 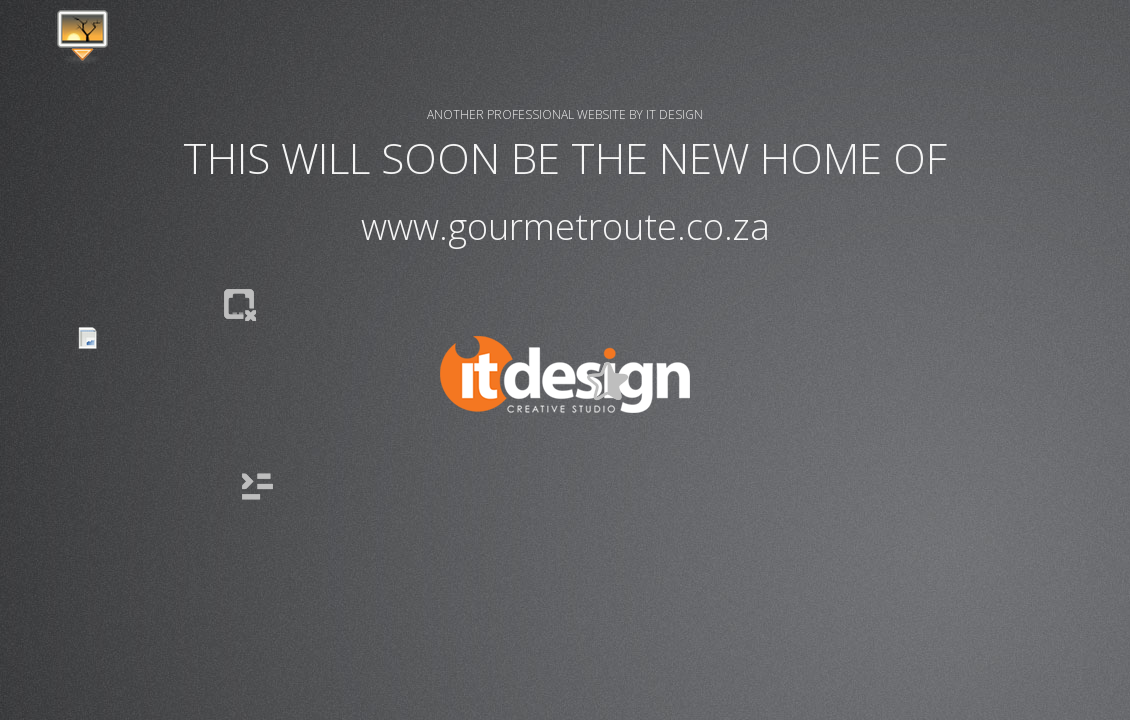 What do you see at coordinates (82, 35) in the screenshot?
I see `insert an image into the document` at bounding box center [82, 35].